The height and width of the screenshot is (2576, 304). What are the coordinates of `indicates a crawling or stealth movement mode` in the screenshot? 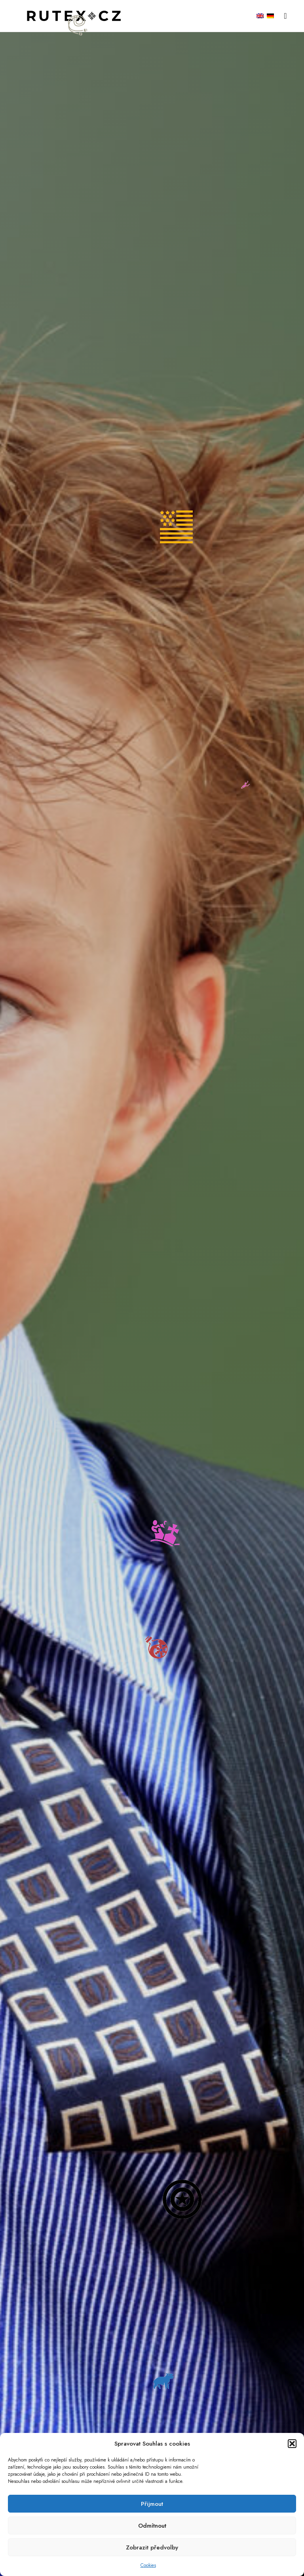 It's located at (245, 785).